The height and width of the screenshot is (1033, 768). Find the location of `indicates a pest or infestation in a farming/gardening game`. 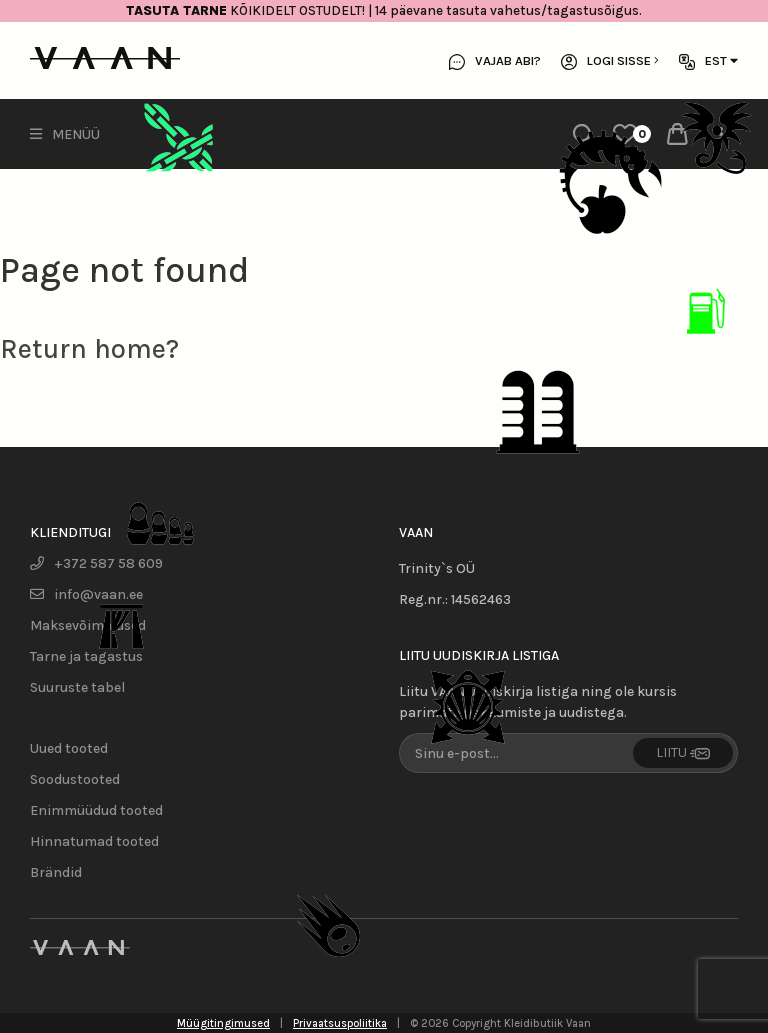

indicates a pest or infestation in a farming/gardening game is located at coordinates (610, 182).